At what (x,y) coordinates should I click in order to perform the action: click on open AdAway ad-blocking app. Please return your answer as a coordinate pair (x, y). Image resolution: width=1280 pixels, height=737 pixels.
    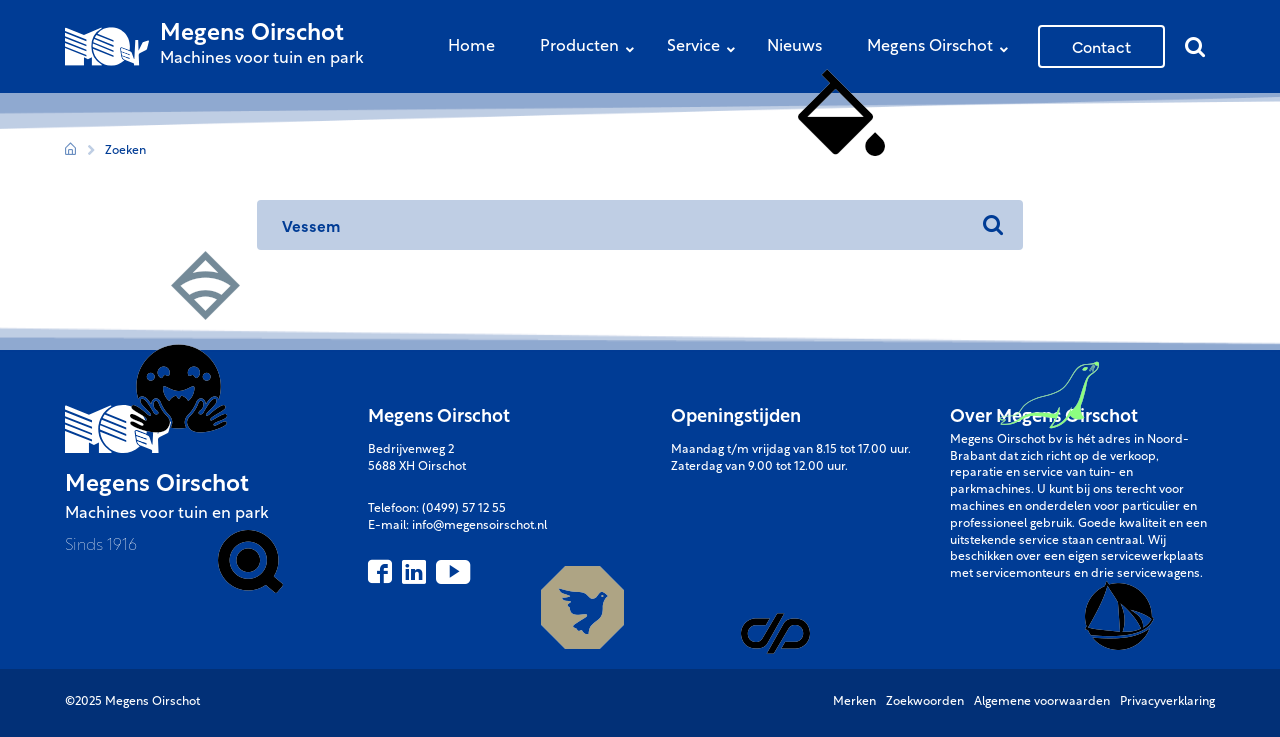
    Looking at the image, I should click on (582, 607).